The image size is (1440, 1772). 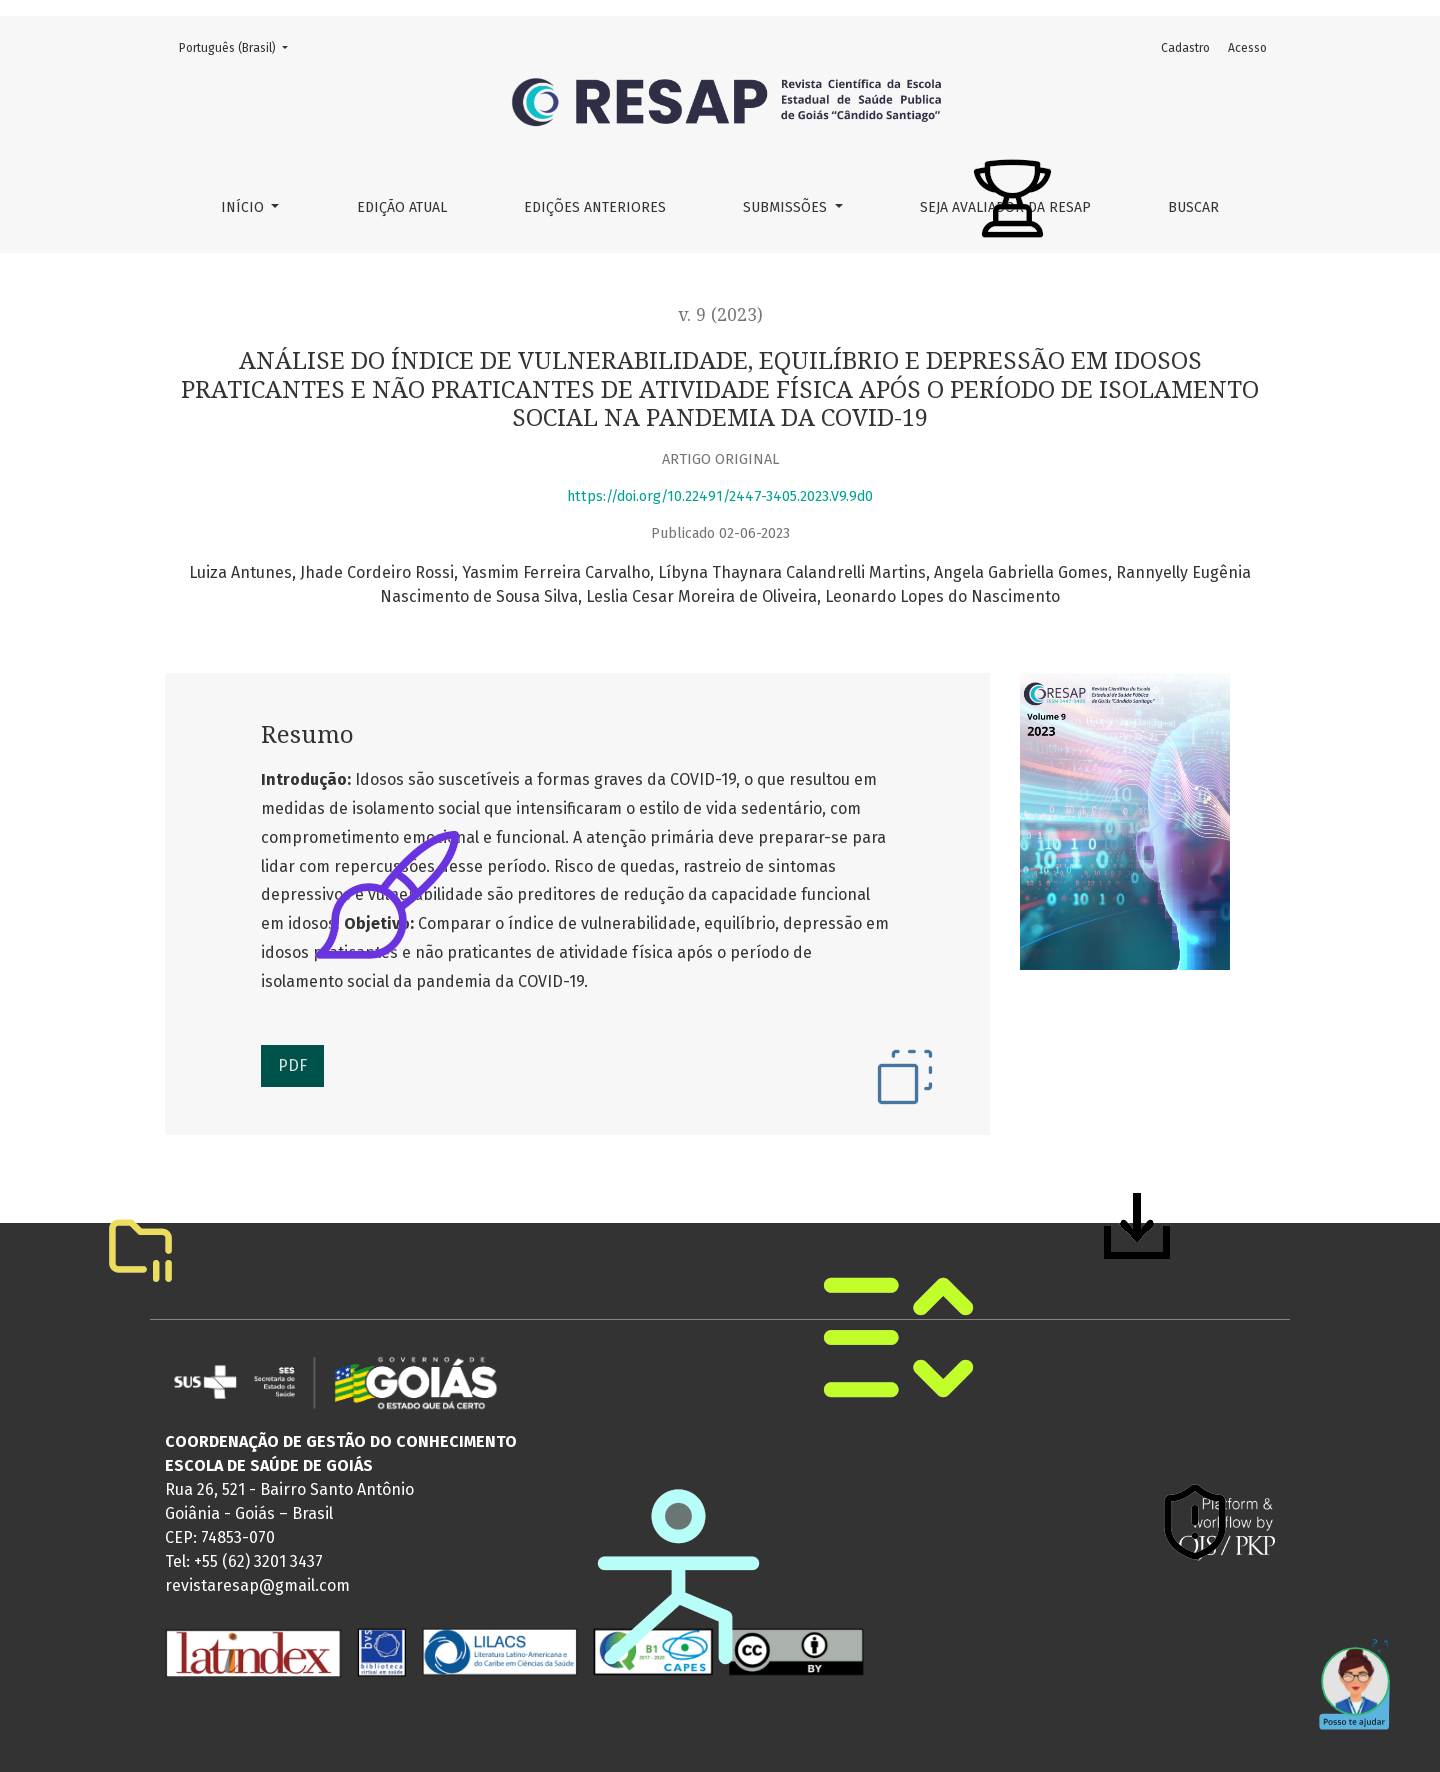 What do you see at coordinates (1012, 198) in the screenshot?
I see `view achievements or awards` at bounding box center [1012, 198].